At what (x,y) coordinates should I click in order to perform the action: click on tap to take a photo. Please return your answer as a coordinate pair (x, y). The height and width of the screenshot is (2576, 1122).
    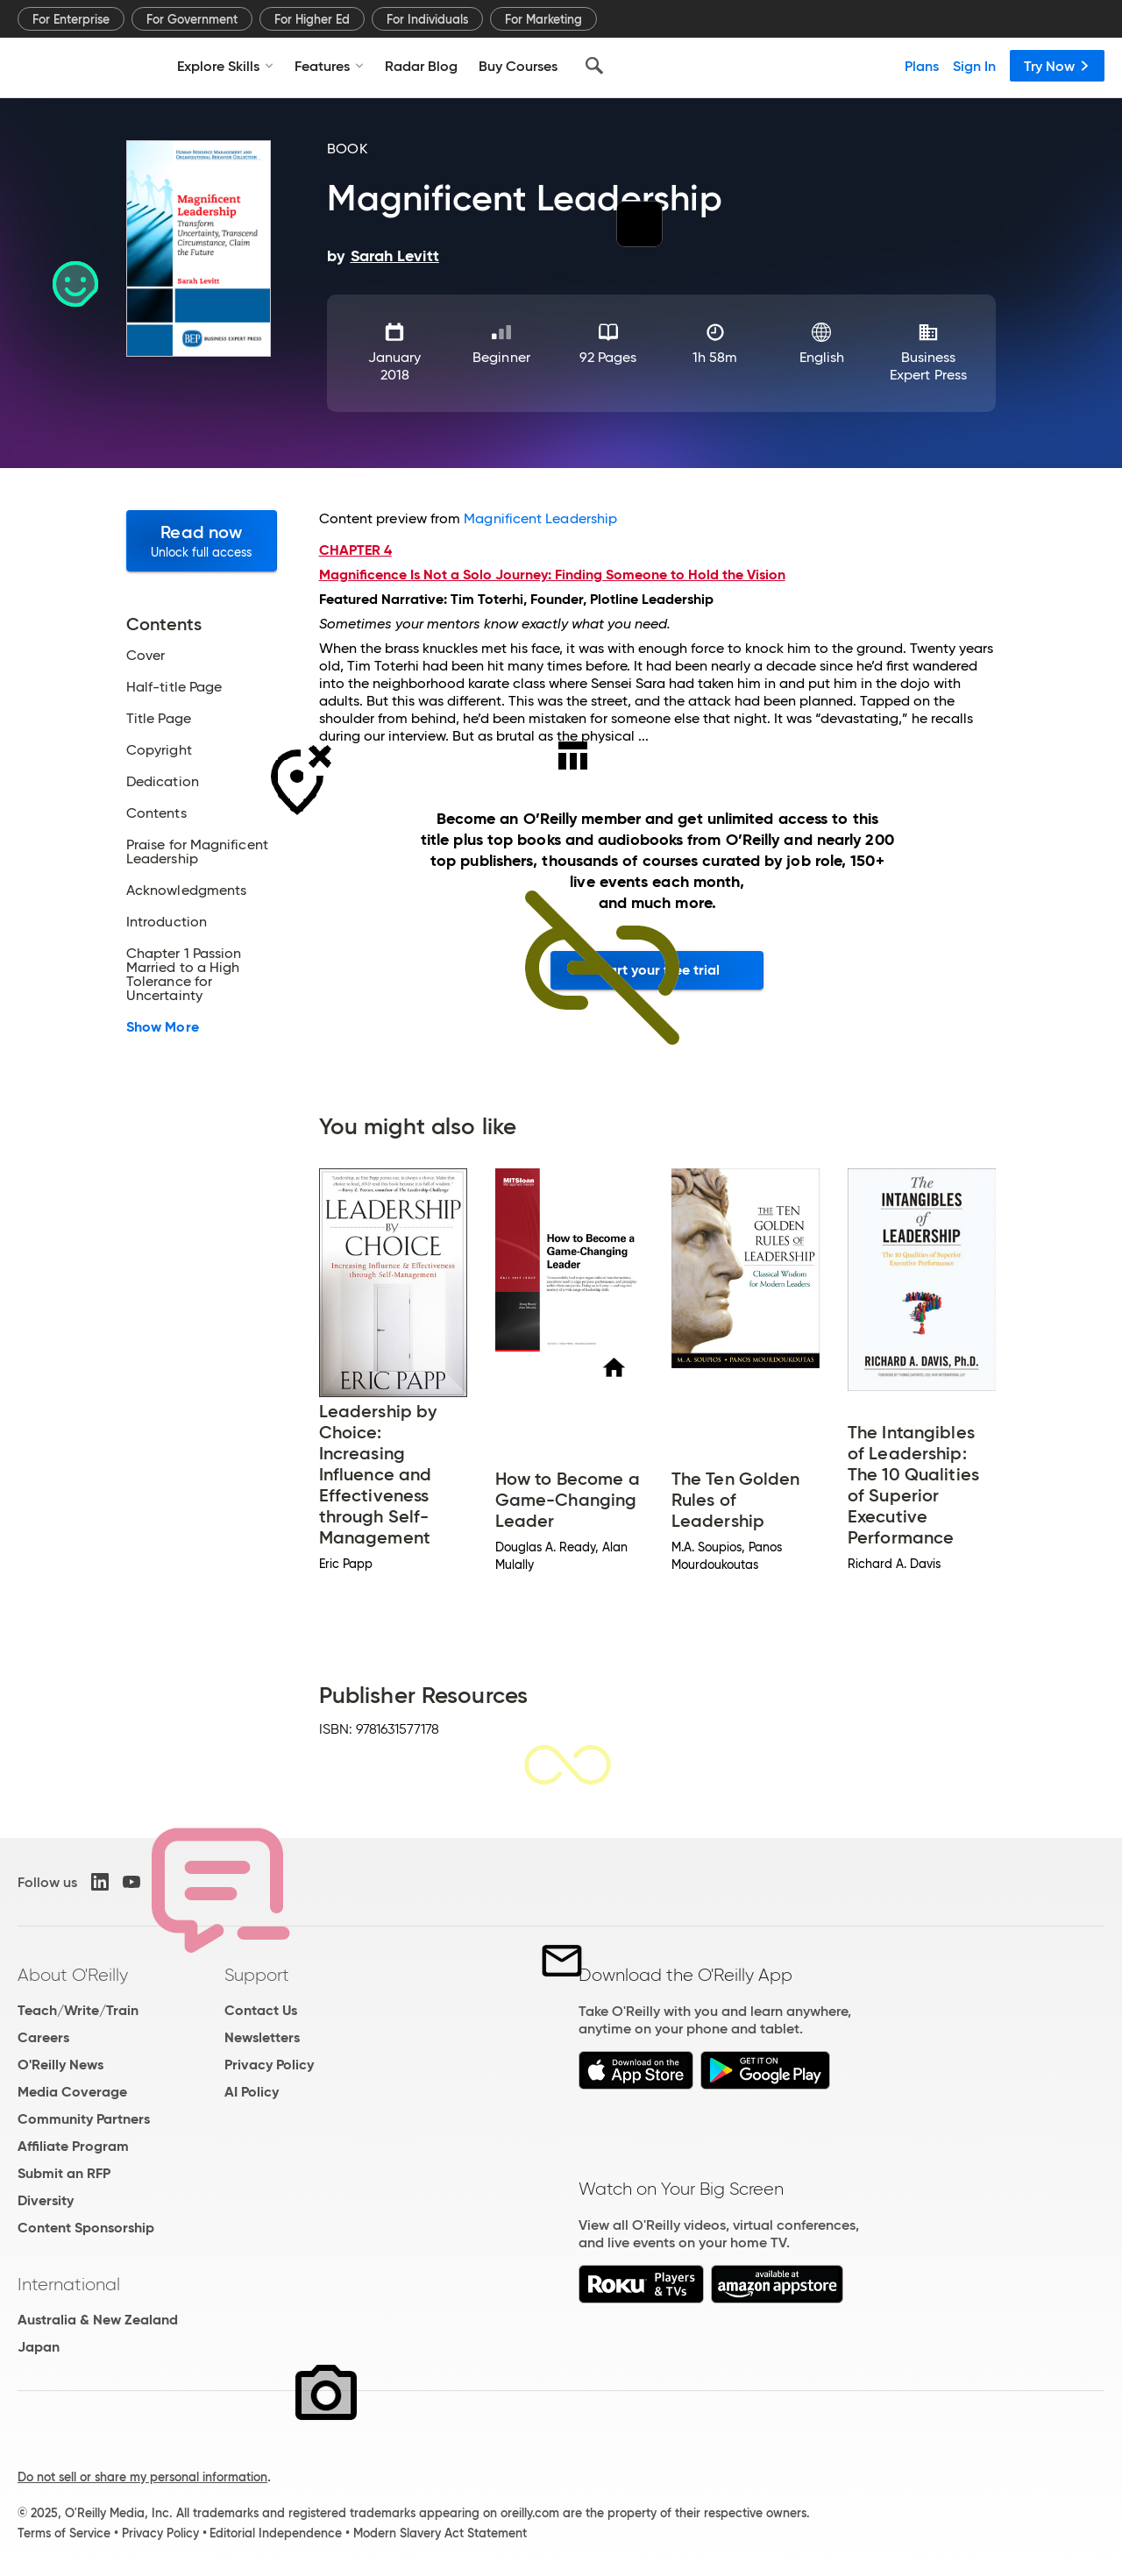
    Looking at the image, I should click on (326, 2395).